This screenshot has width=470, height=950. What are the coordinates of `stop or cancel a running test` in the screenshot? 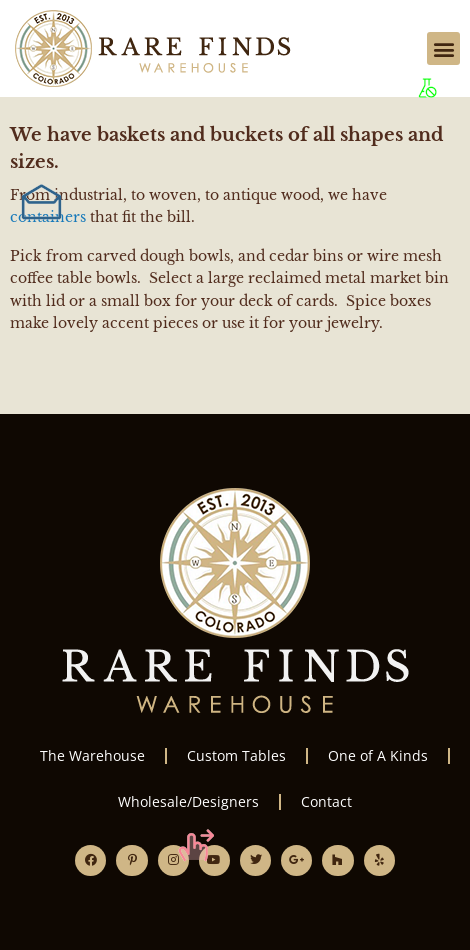 It's located at (427, 88).